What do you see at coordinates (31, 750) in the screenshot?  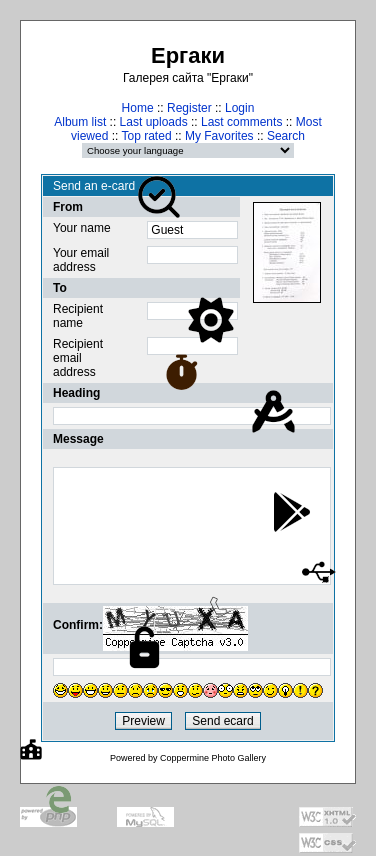 I see `navigate to school or educational institution` at bounding box center [31, 750].